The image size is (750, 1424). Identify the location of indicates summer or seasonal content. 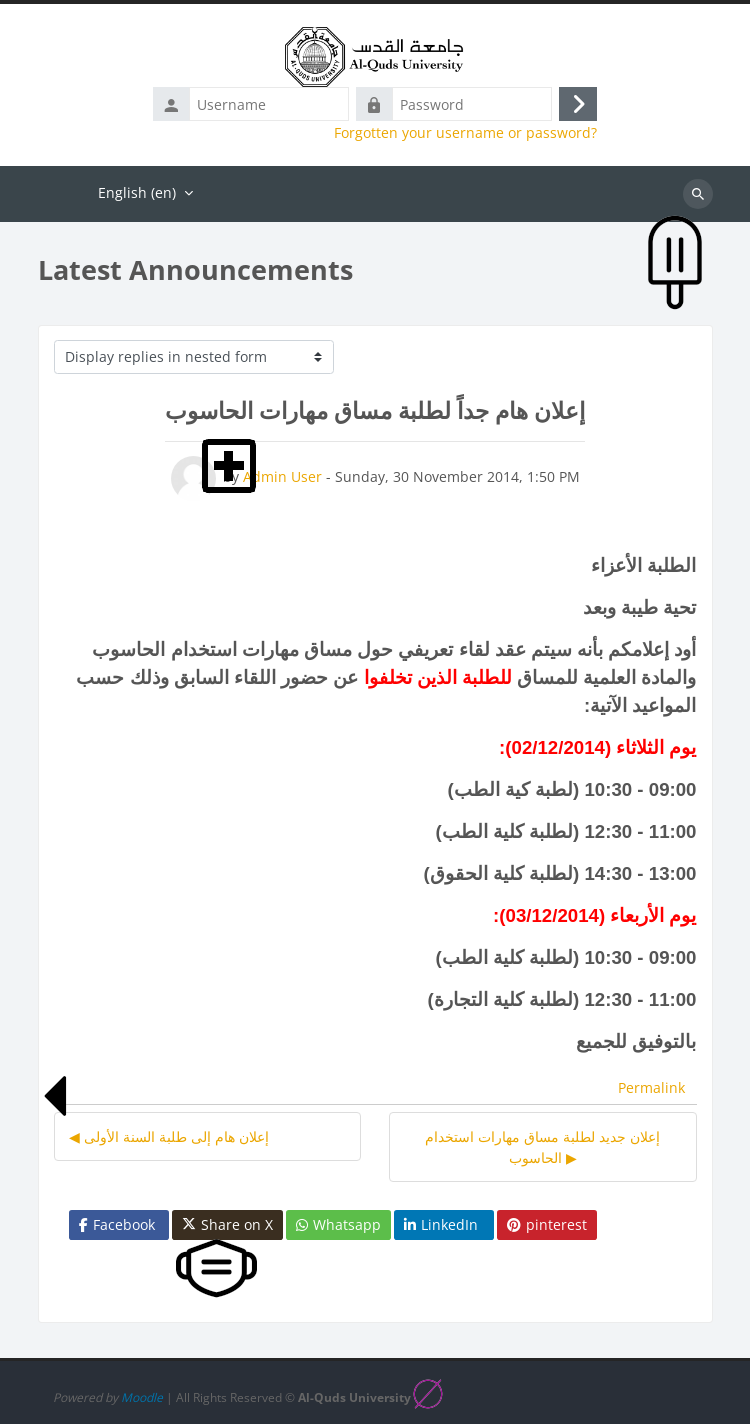
(675, 261).